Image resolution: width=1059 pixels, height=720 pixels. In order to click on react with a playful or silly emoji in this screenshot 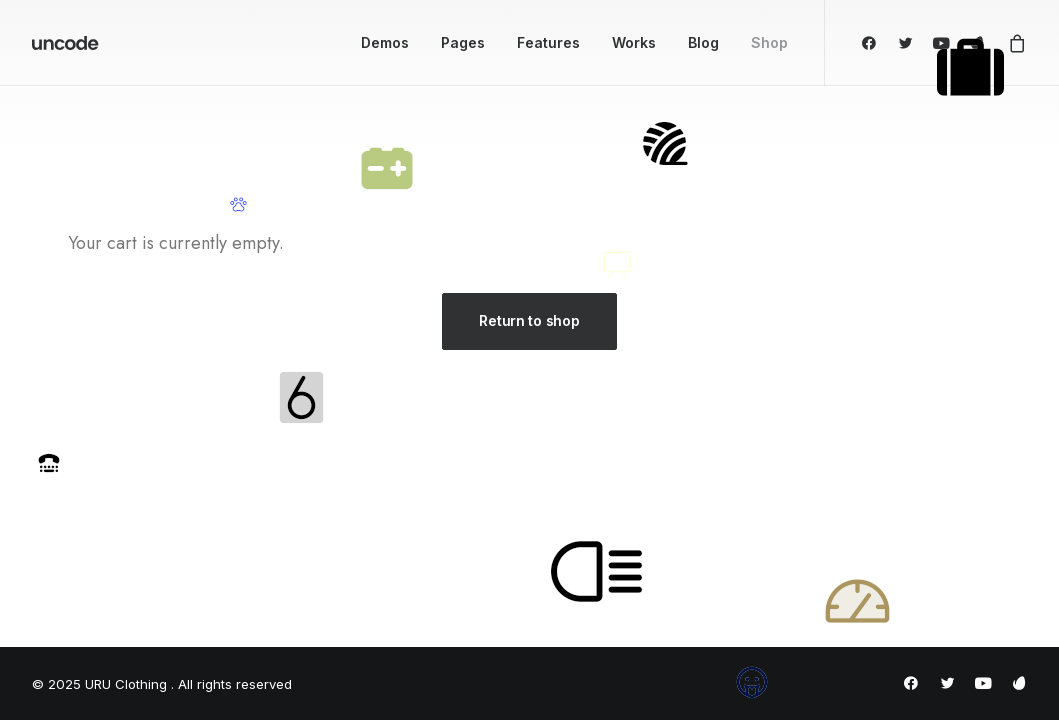, I will do `click(752, 682)`.